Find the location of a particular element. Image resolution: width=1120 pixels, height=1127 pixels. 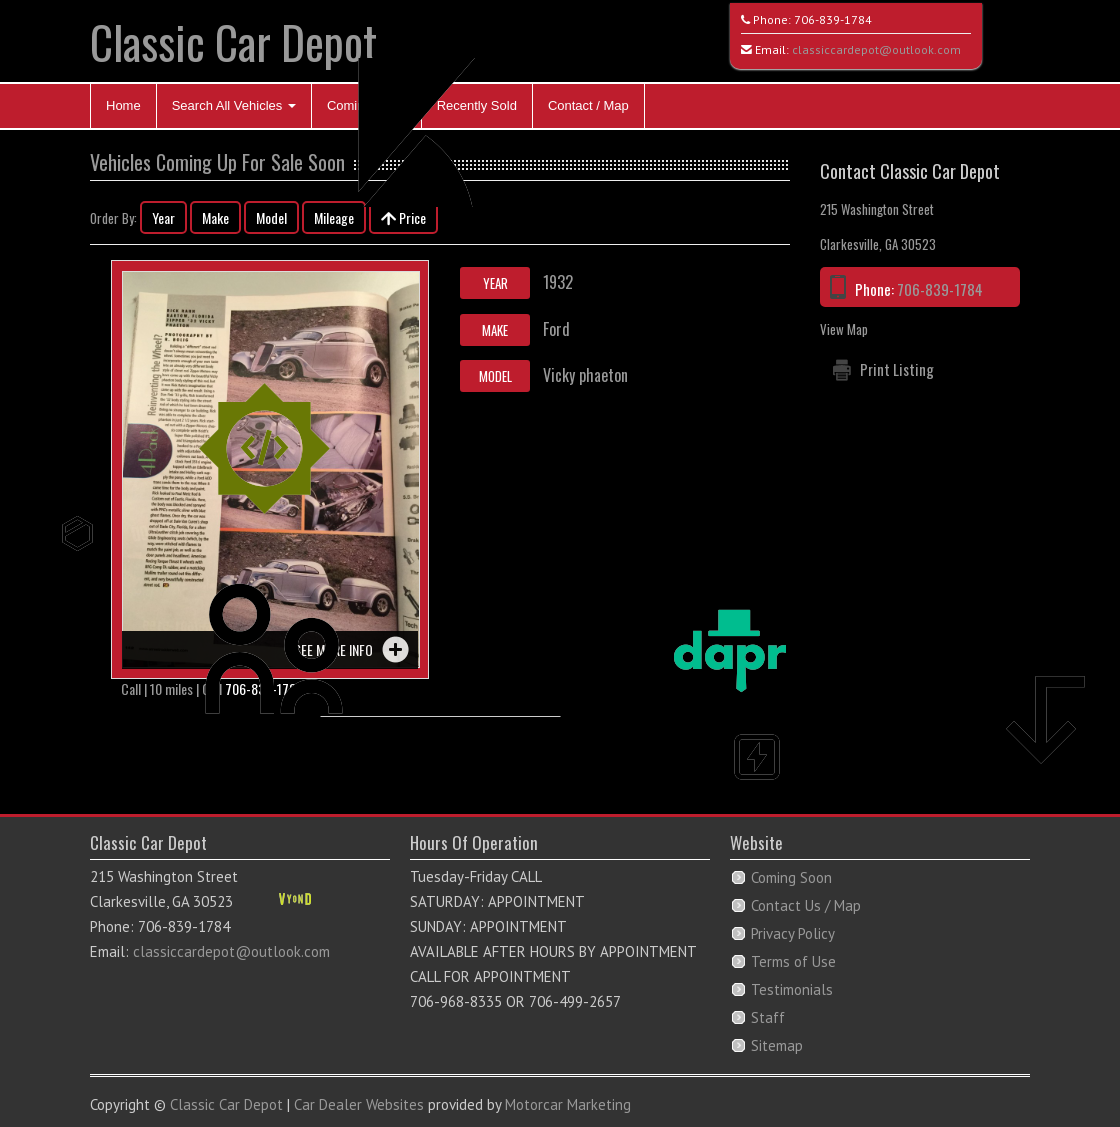

dapr distributed application runtime logo is located at coordinates (730, 651).